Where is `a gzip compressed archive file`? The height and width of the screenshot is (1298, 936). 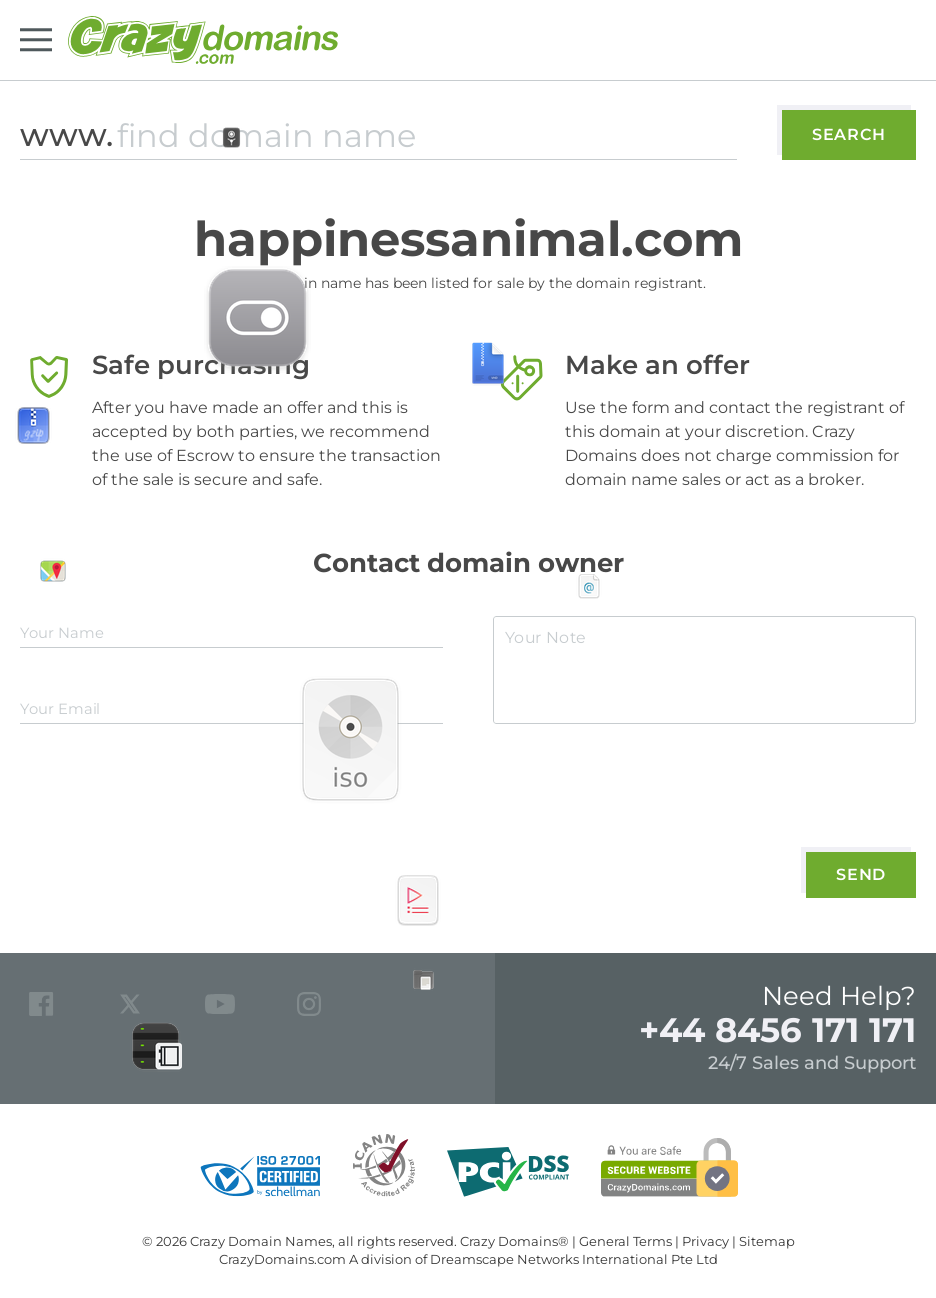
a gzip compressed archive file is located at coordinates (33, 425).